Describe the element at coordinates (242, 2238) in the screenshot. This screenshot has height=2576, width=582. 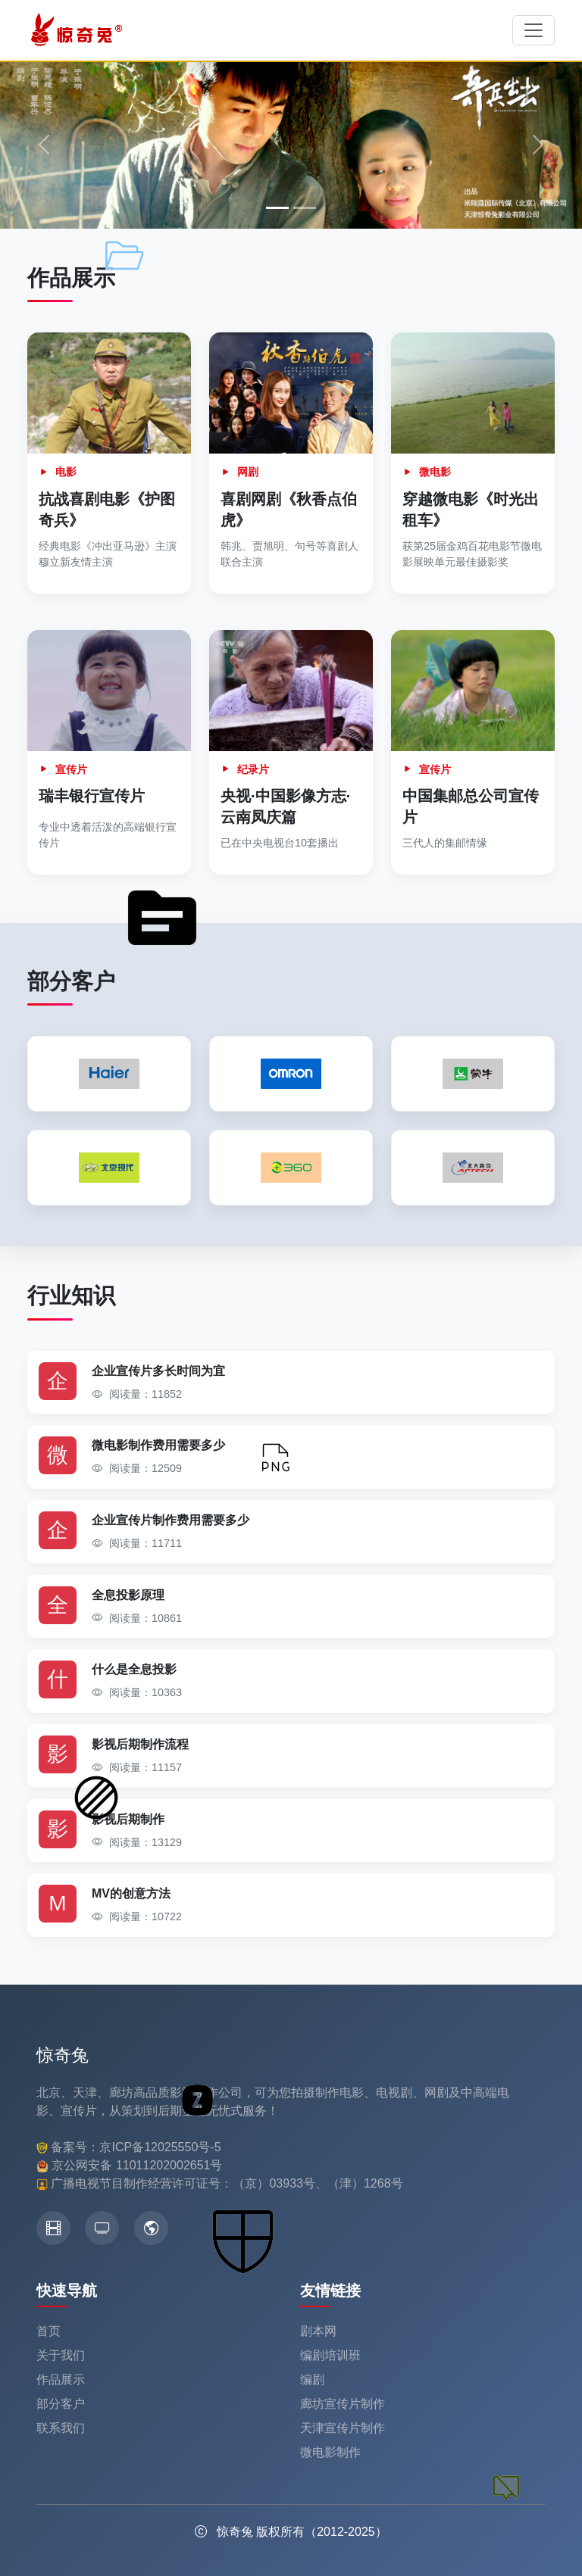
I see `view security or protection settings` at that location.